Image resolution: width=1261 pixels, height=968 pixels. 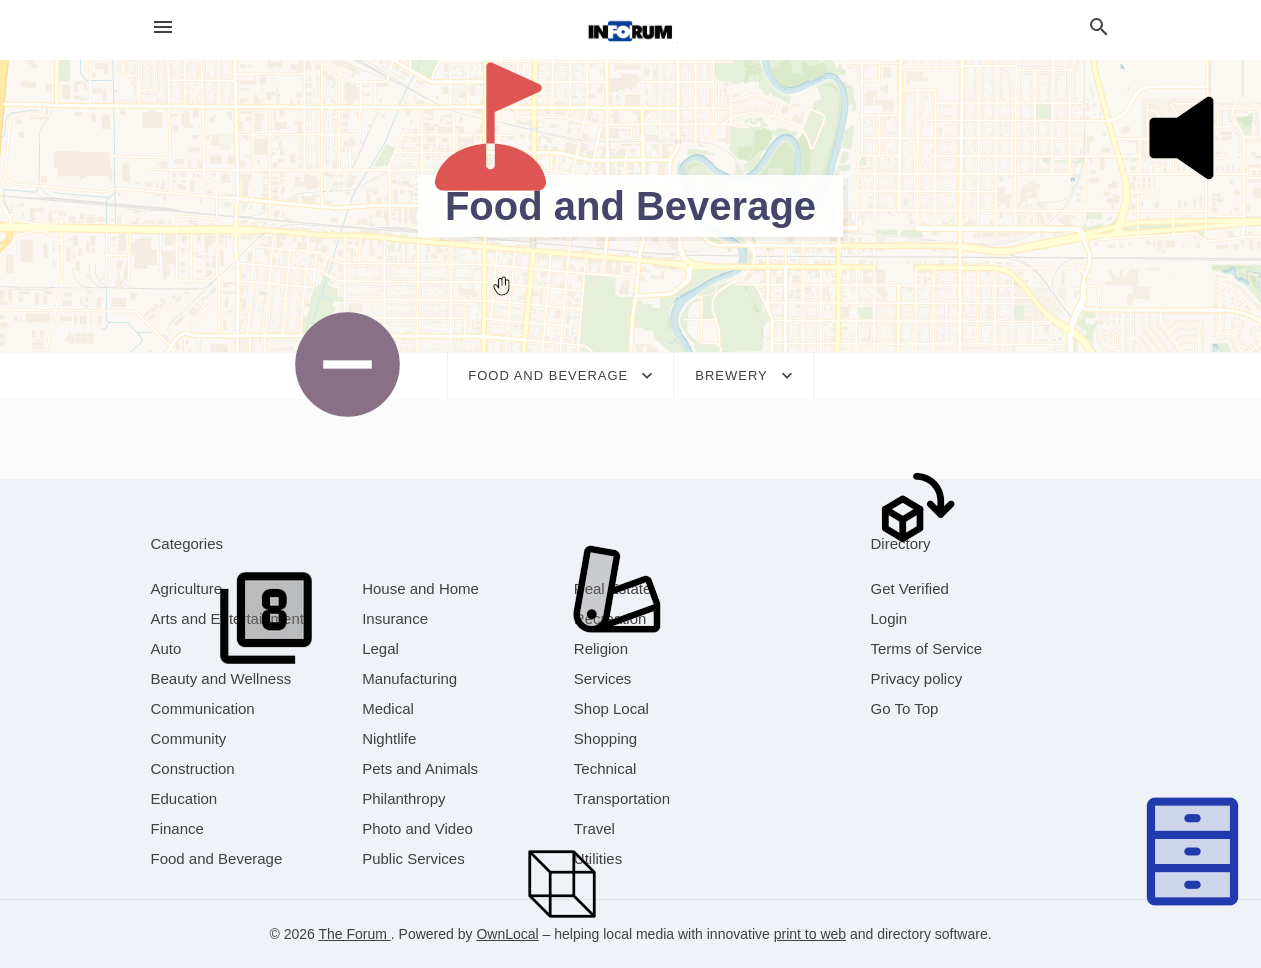 What do you see at coordinates (490, 126) in the screenshot?
I see `view golf courses or activities` at bounding box center [490, 126].